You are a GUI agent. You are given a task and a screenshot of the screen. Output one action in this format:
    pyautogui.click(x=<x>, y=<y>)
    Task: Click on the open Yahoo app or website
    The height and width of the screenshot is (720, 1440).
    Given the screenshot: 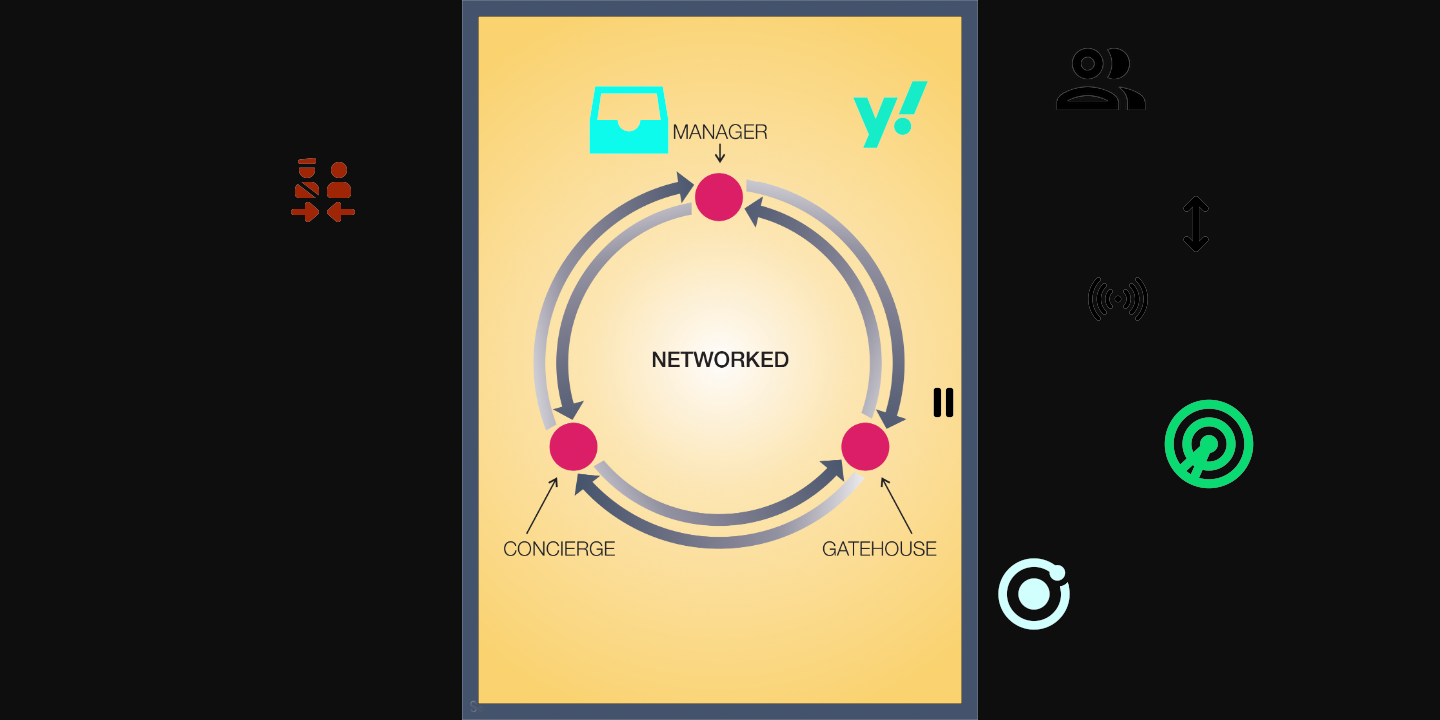 What is the action you would take?
    pyautogui.click(x=890, y=114)
    